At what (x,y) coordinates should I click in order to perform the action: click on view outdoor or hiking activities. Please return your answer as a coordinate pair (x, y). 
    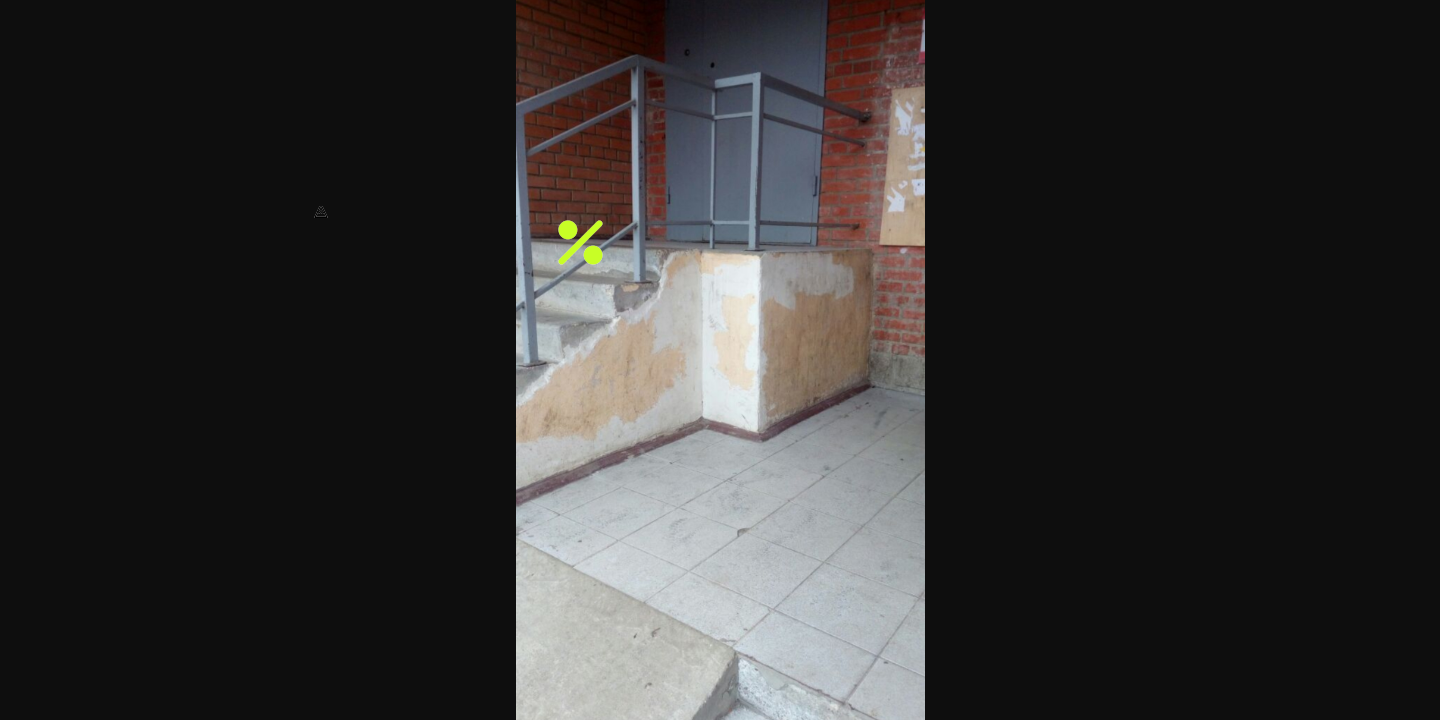
    Looking at the image, I should click on (321, 212).